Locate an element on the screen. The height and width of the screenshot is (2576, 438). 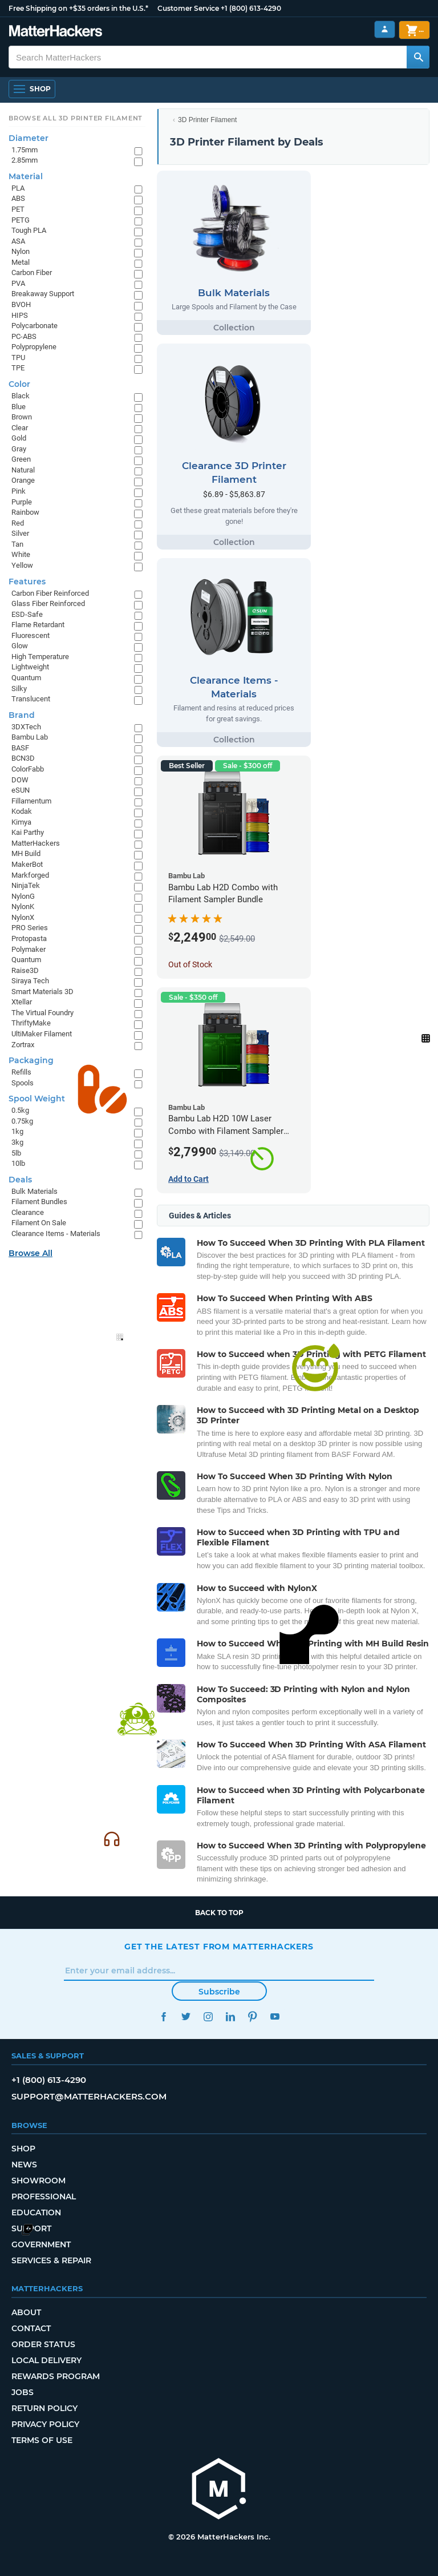
view medication reminders is located at coordinates (102, 1089).